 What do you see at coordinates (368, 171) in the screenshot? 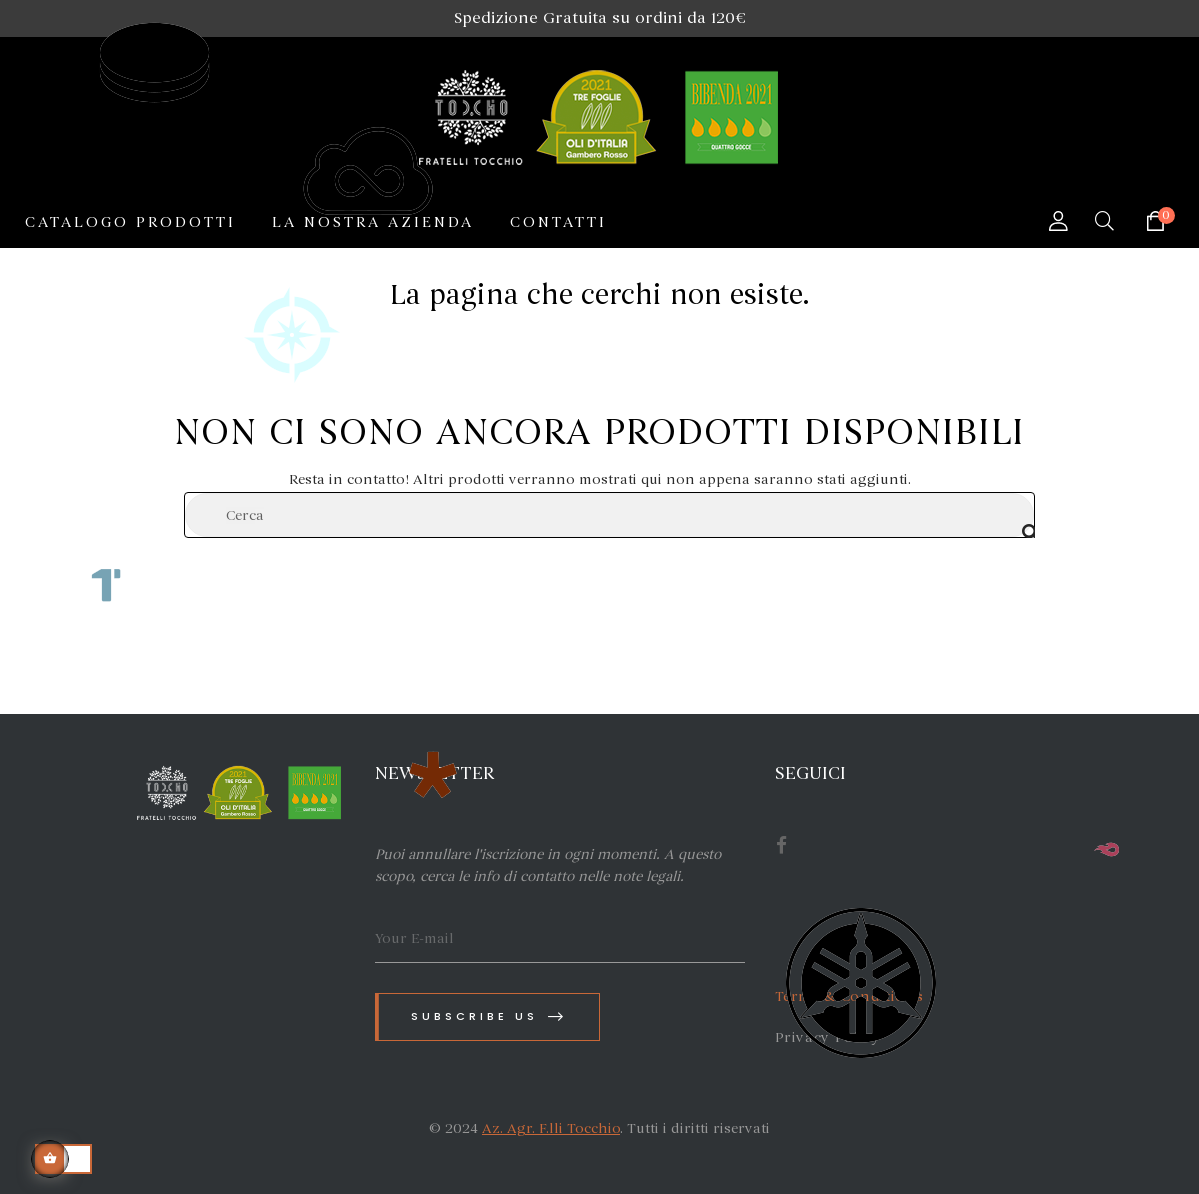
I see `open jsfiddle code editor` at bounding box center [368, 171].